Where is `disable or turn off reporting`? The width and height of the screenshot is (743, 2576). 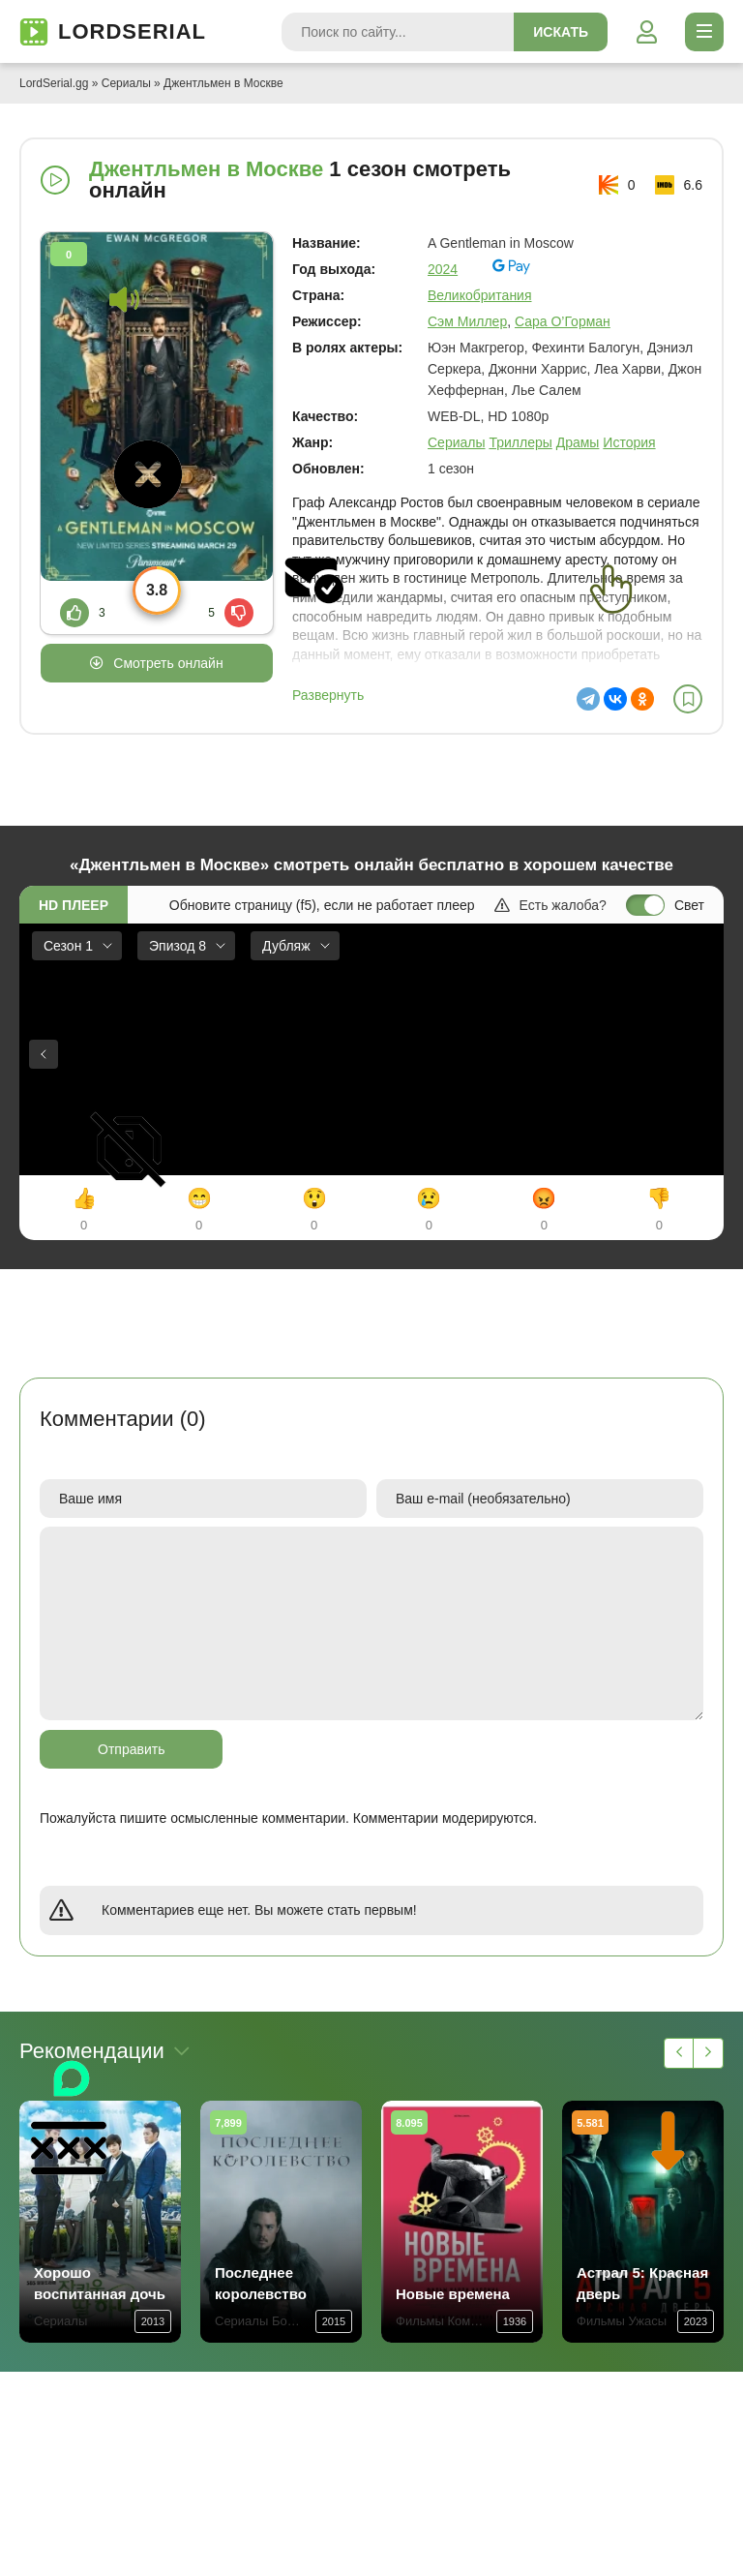 disable or turn off reporting is located at coordinates (129, 1148).